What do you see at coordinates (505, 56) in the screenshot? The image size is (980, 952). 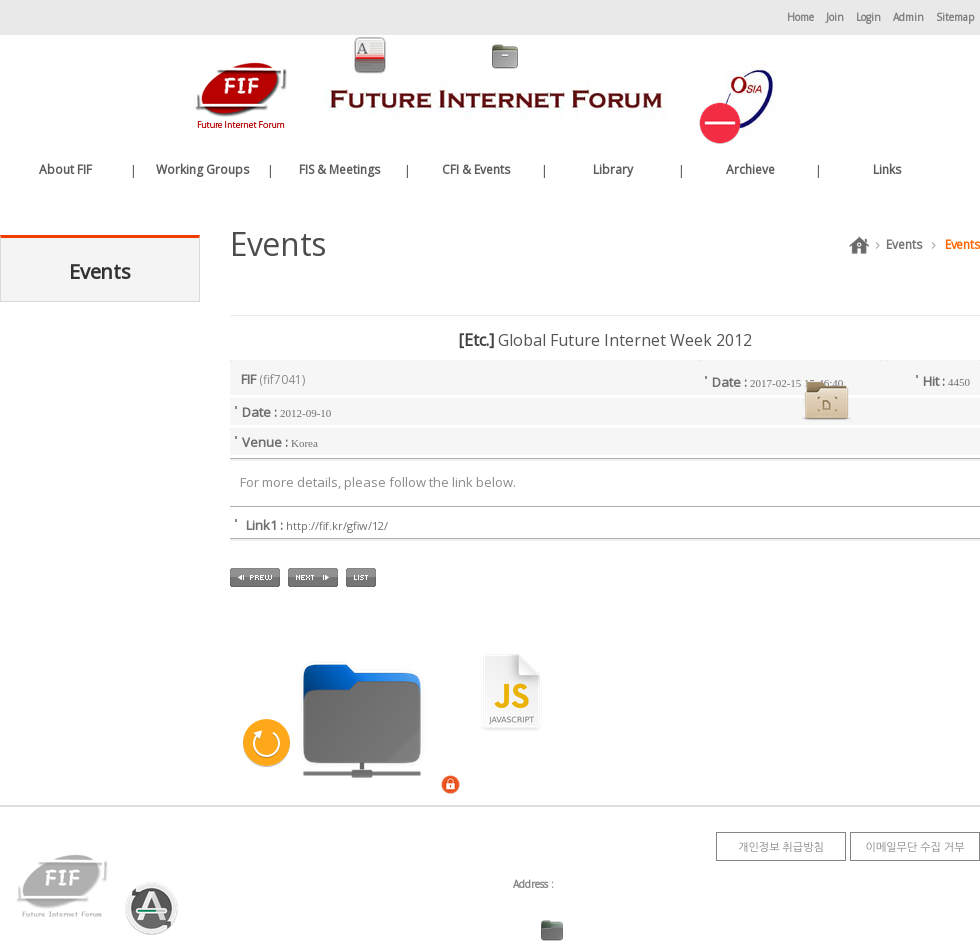 I see `open the nautilus file manager` at bounding box center [505, 56].